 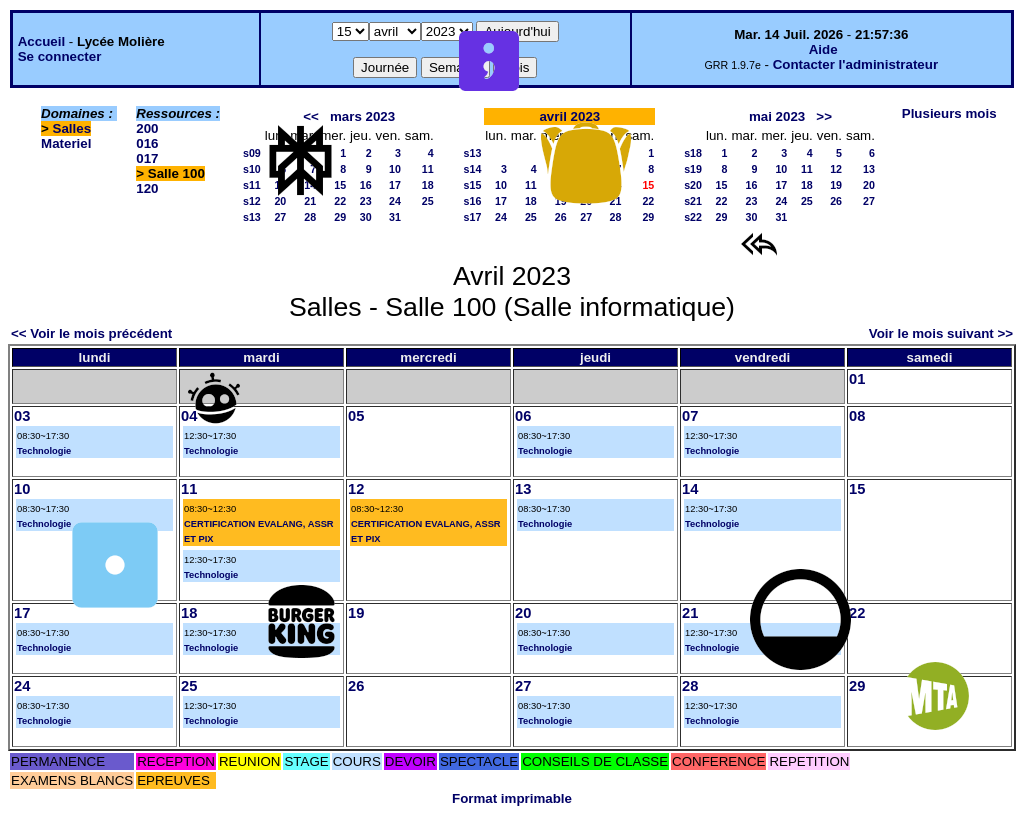 What do you see at coordinates (300, 160) in the screenshot?
I see `open perplexity ai app` at bounding box center [300, 160].